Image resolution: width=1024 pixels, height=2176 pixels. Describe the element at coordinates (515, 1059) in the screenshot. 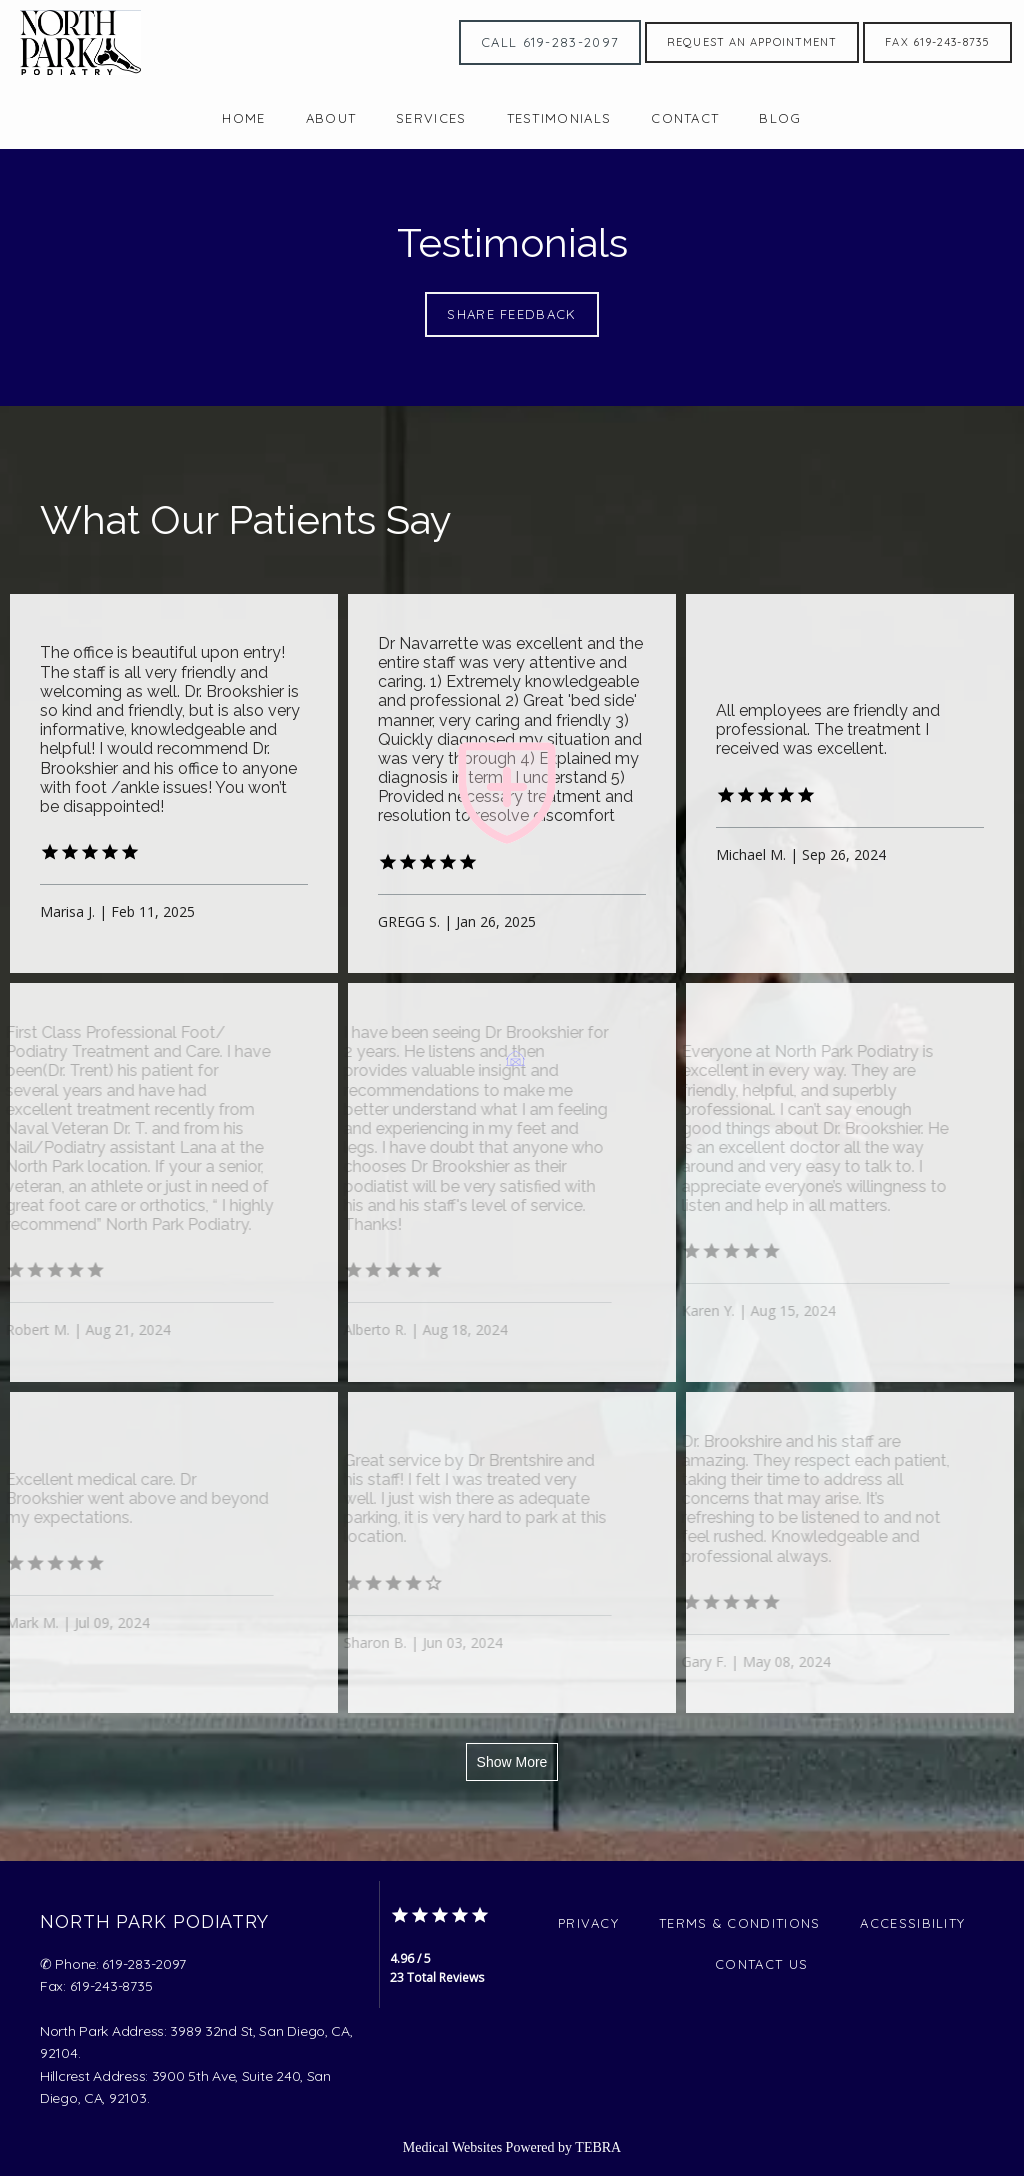

I see `access farm or agricultural settings` at that location.